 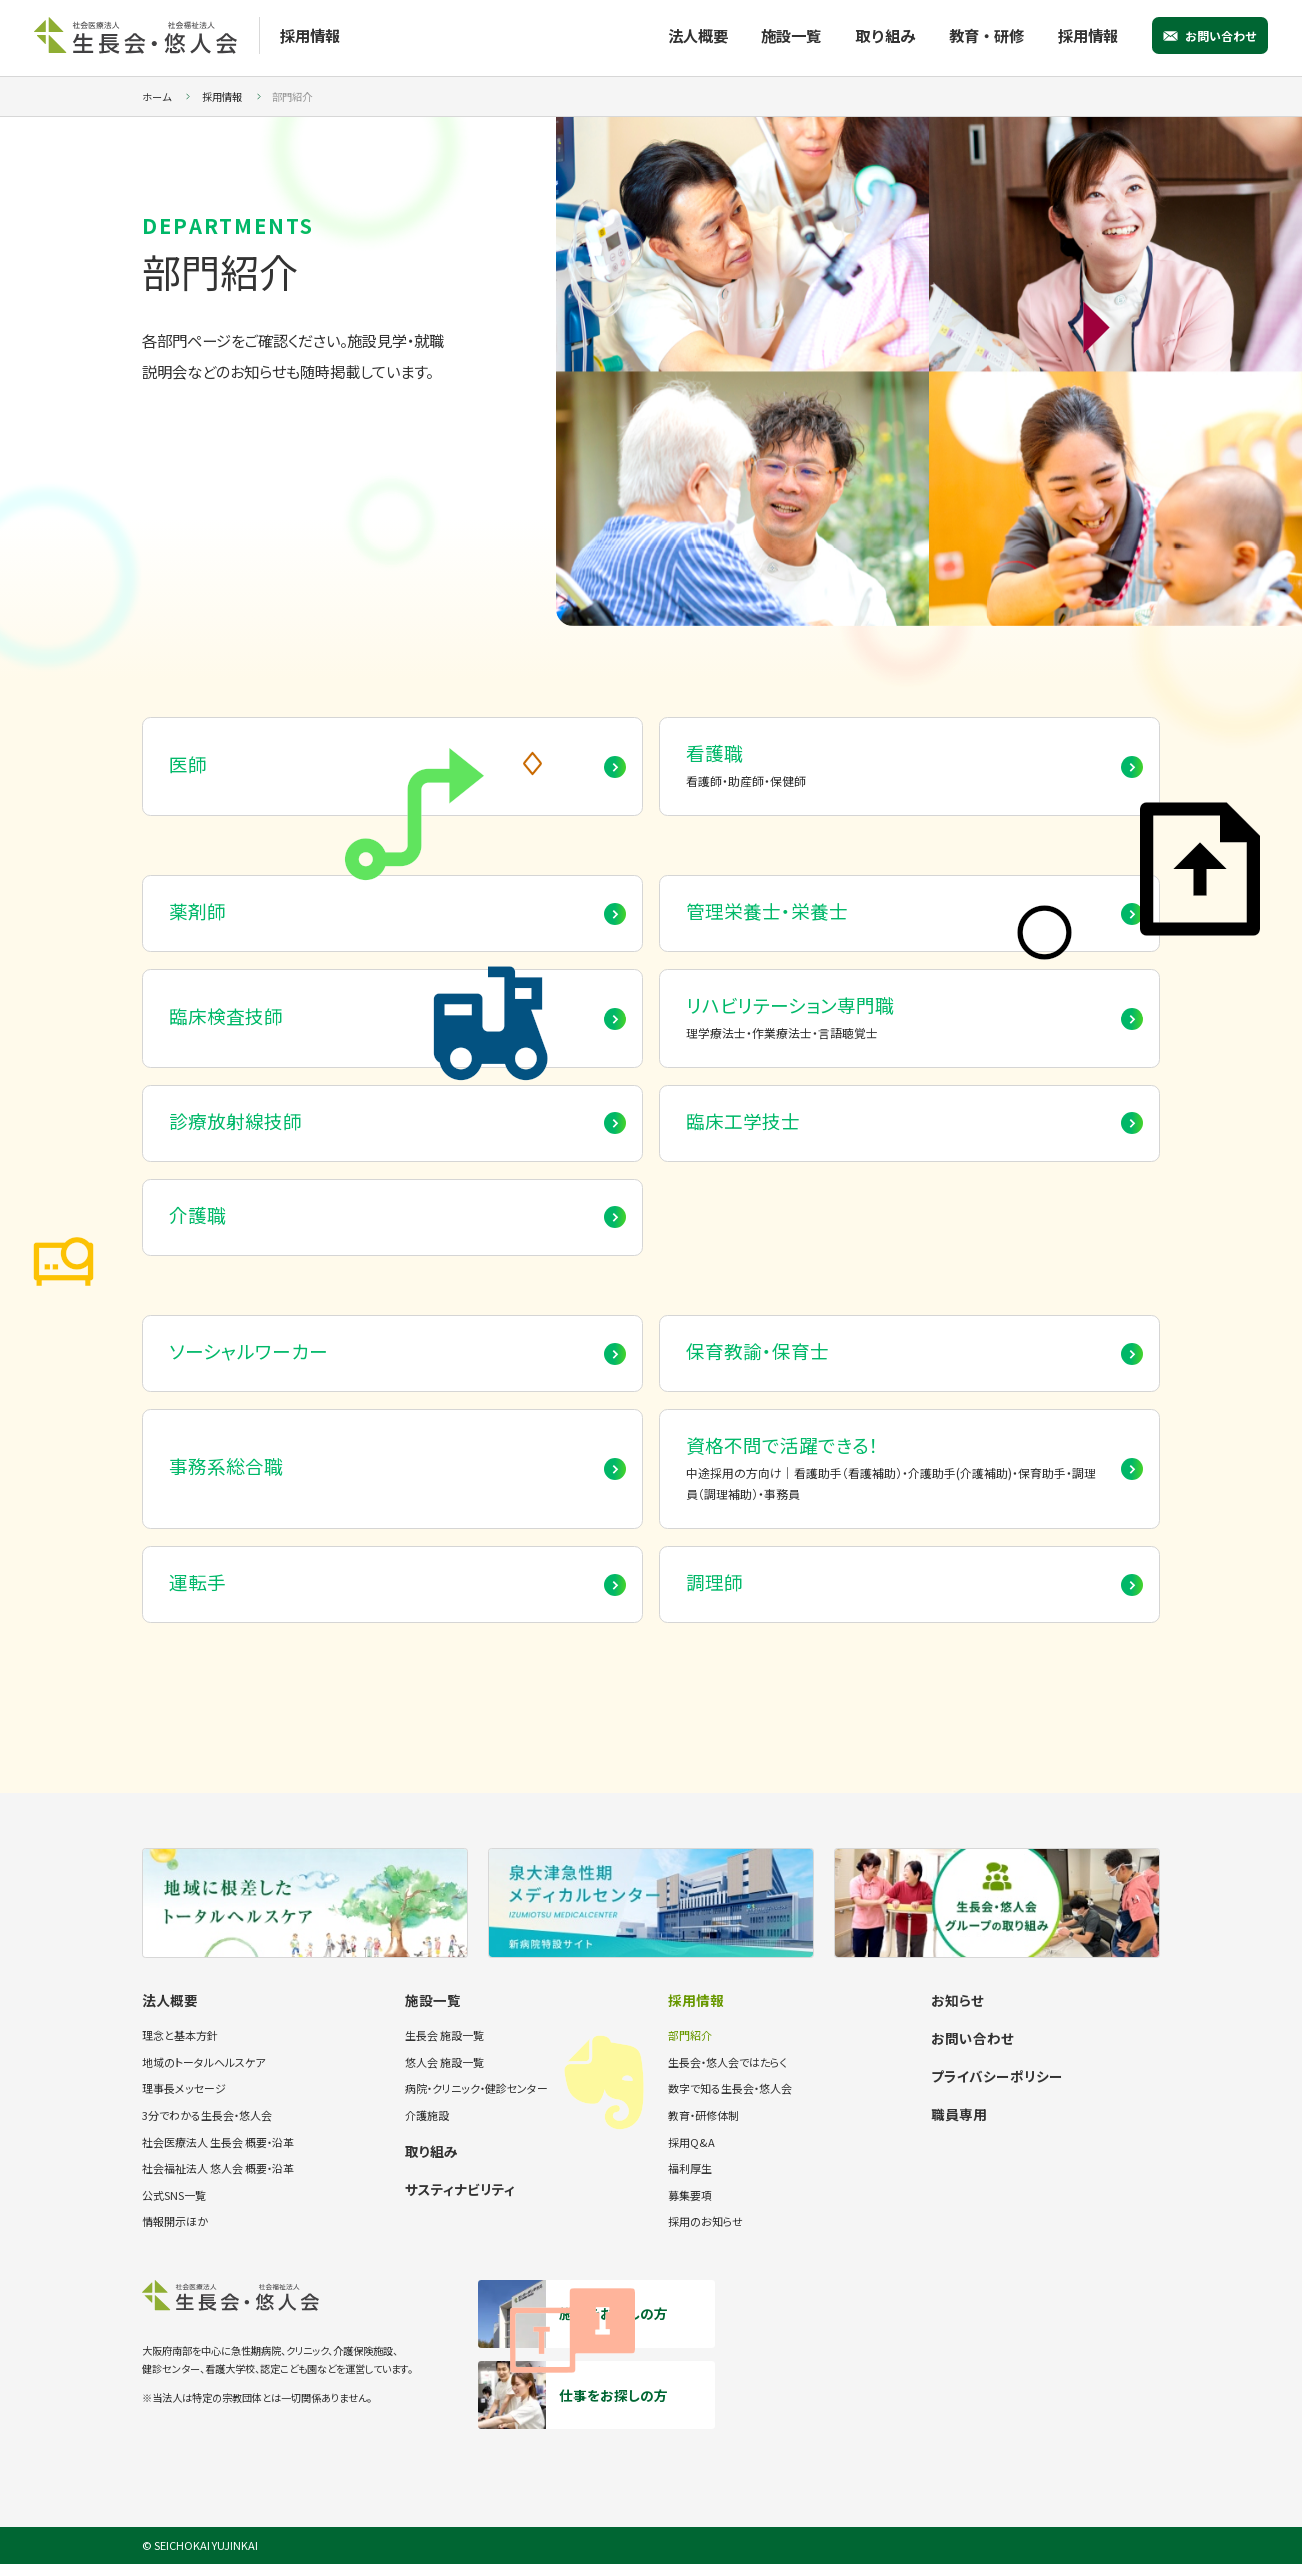 I want to click on open the TuneIn radio app, so click(x=572, y=2330).